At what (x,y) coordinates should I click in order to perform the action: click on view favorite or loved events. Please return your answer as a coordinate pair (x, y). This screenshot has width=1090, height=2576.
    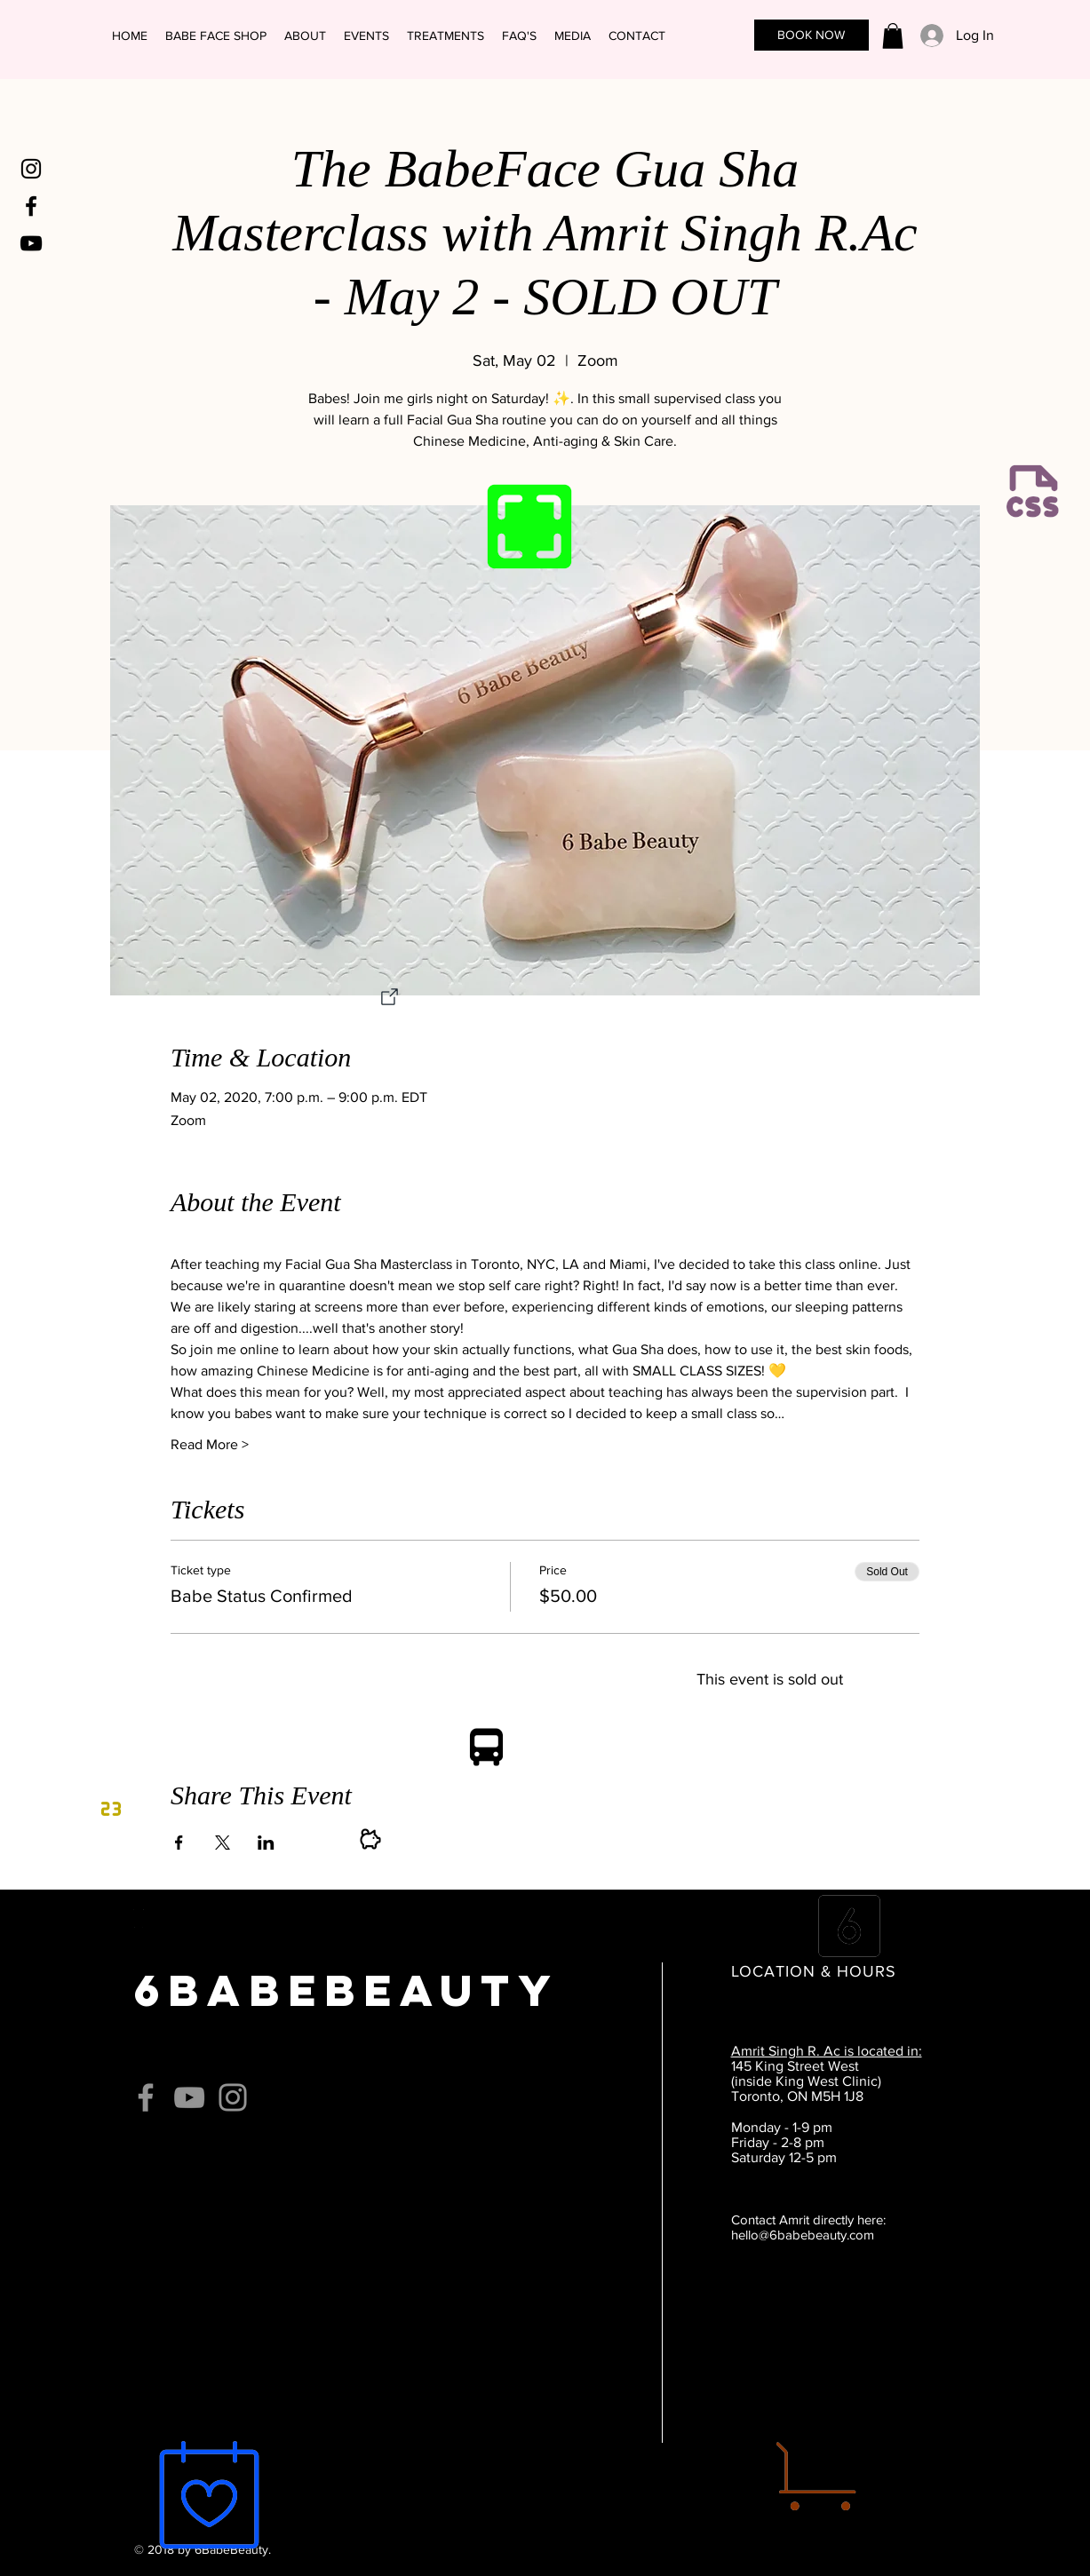
    Looking at the image, I should click on (209, 2499).